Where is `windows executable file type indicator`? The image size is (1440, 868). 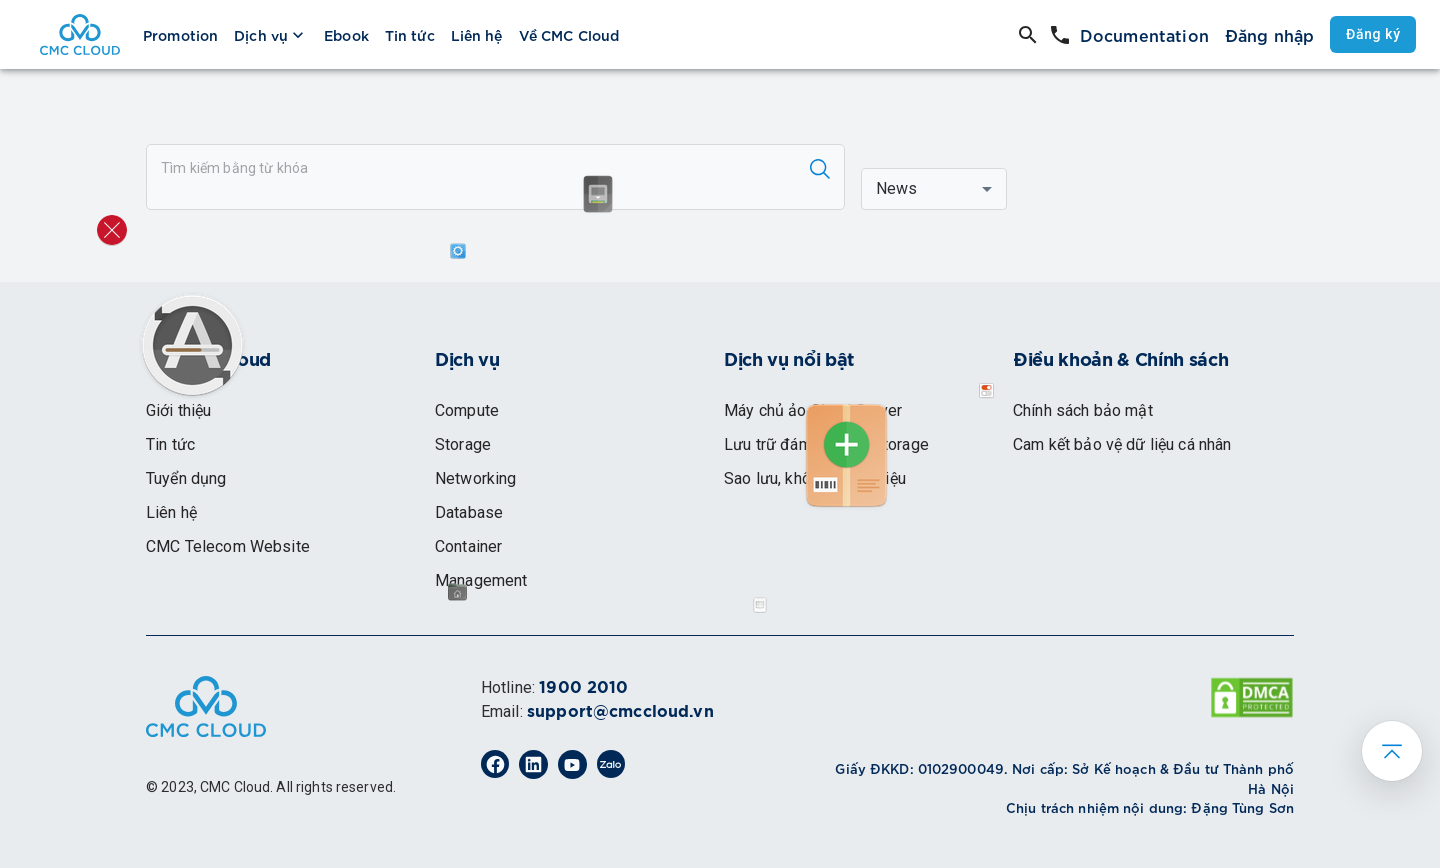
windows executable file type indicator is located at coordinates (458, 251).